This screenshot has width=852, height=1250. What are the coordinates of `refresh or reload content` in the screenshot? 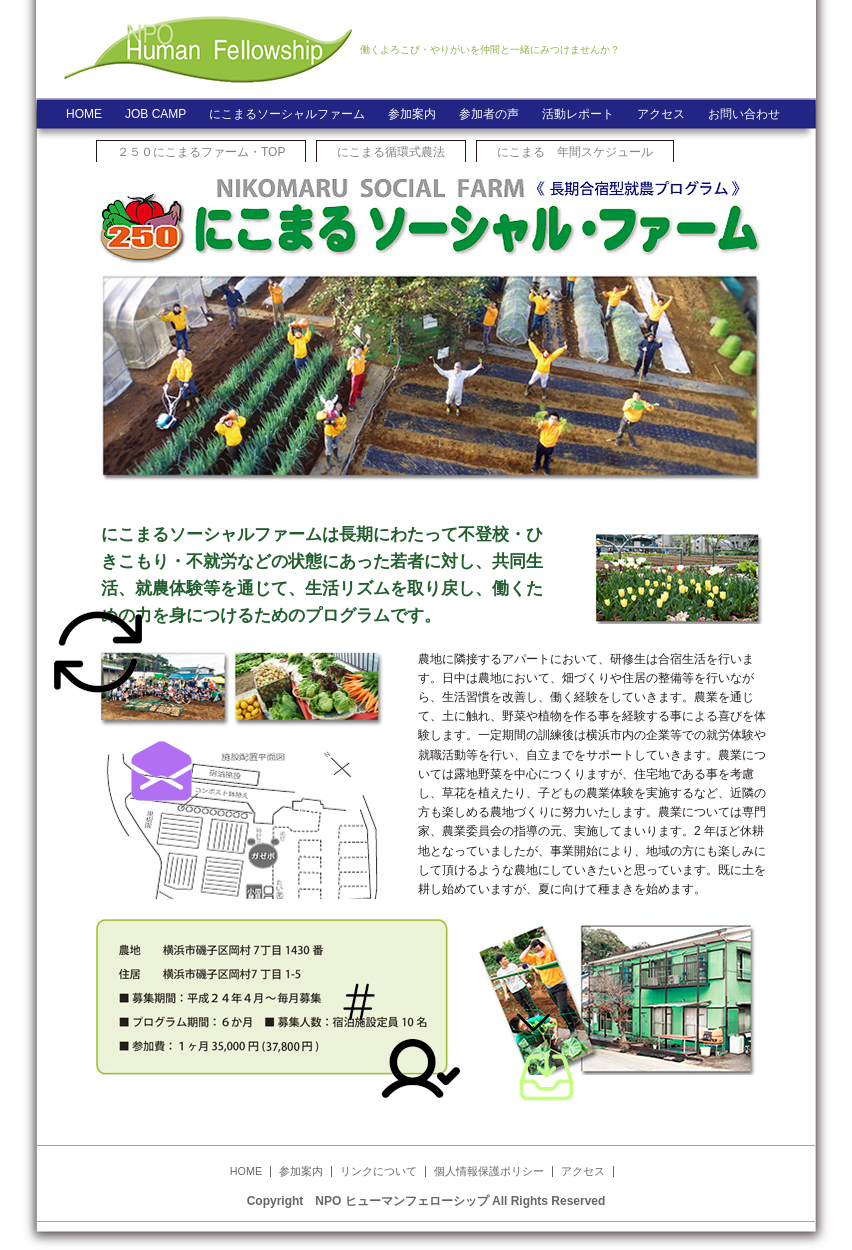 It's located at (98, 652).